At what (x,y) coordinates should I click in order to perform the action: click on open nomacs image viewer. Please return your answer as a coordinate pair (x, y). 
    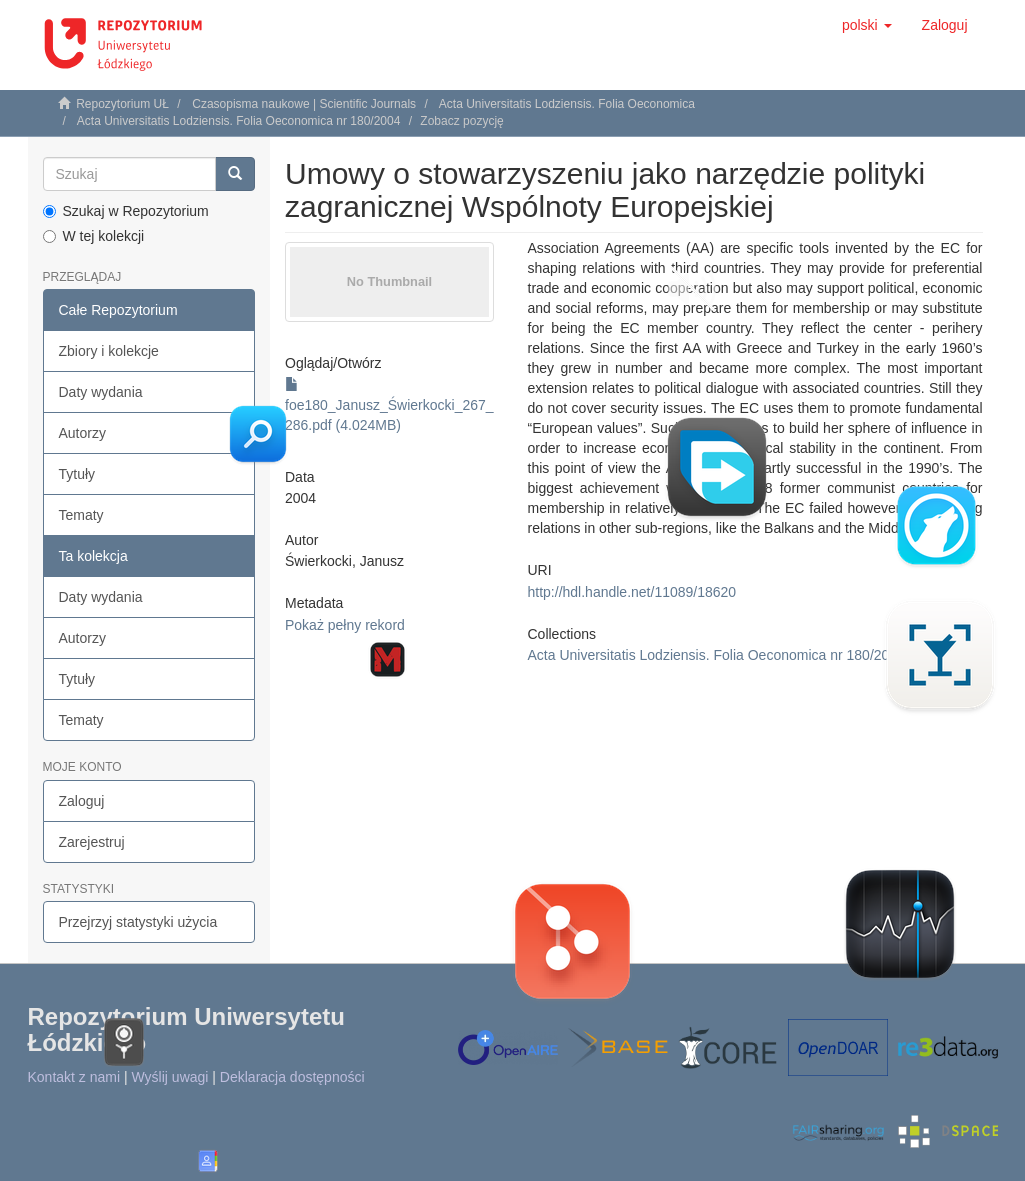
    Looking at the image, I should click on (940, 655).